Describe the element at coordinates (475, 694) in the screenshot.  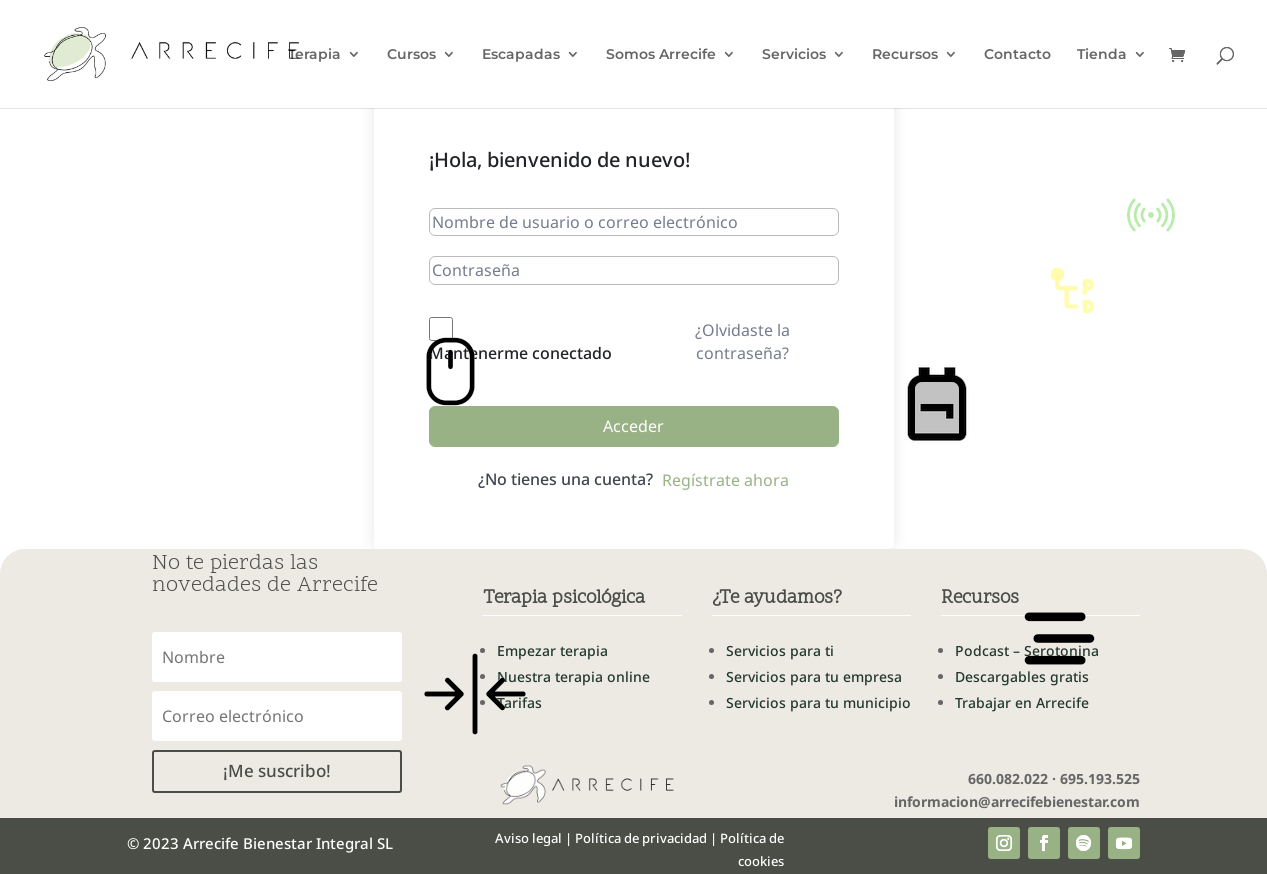
I see `collapse content horizontally` at that location.